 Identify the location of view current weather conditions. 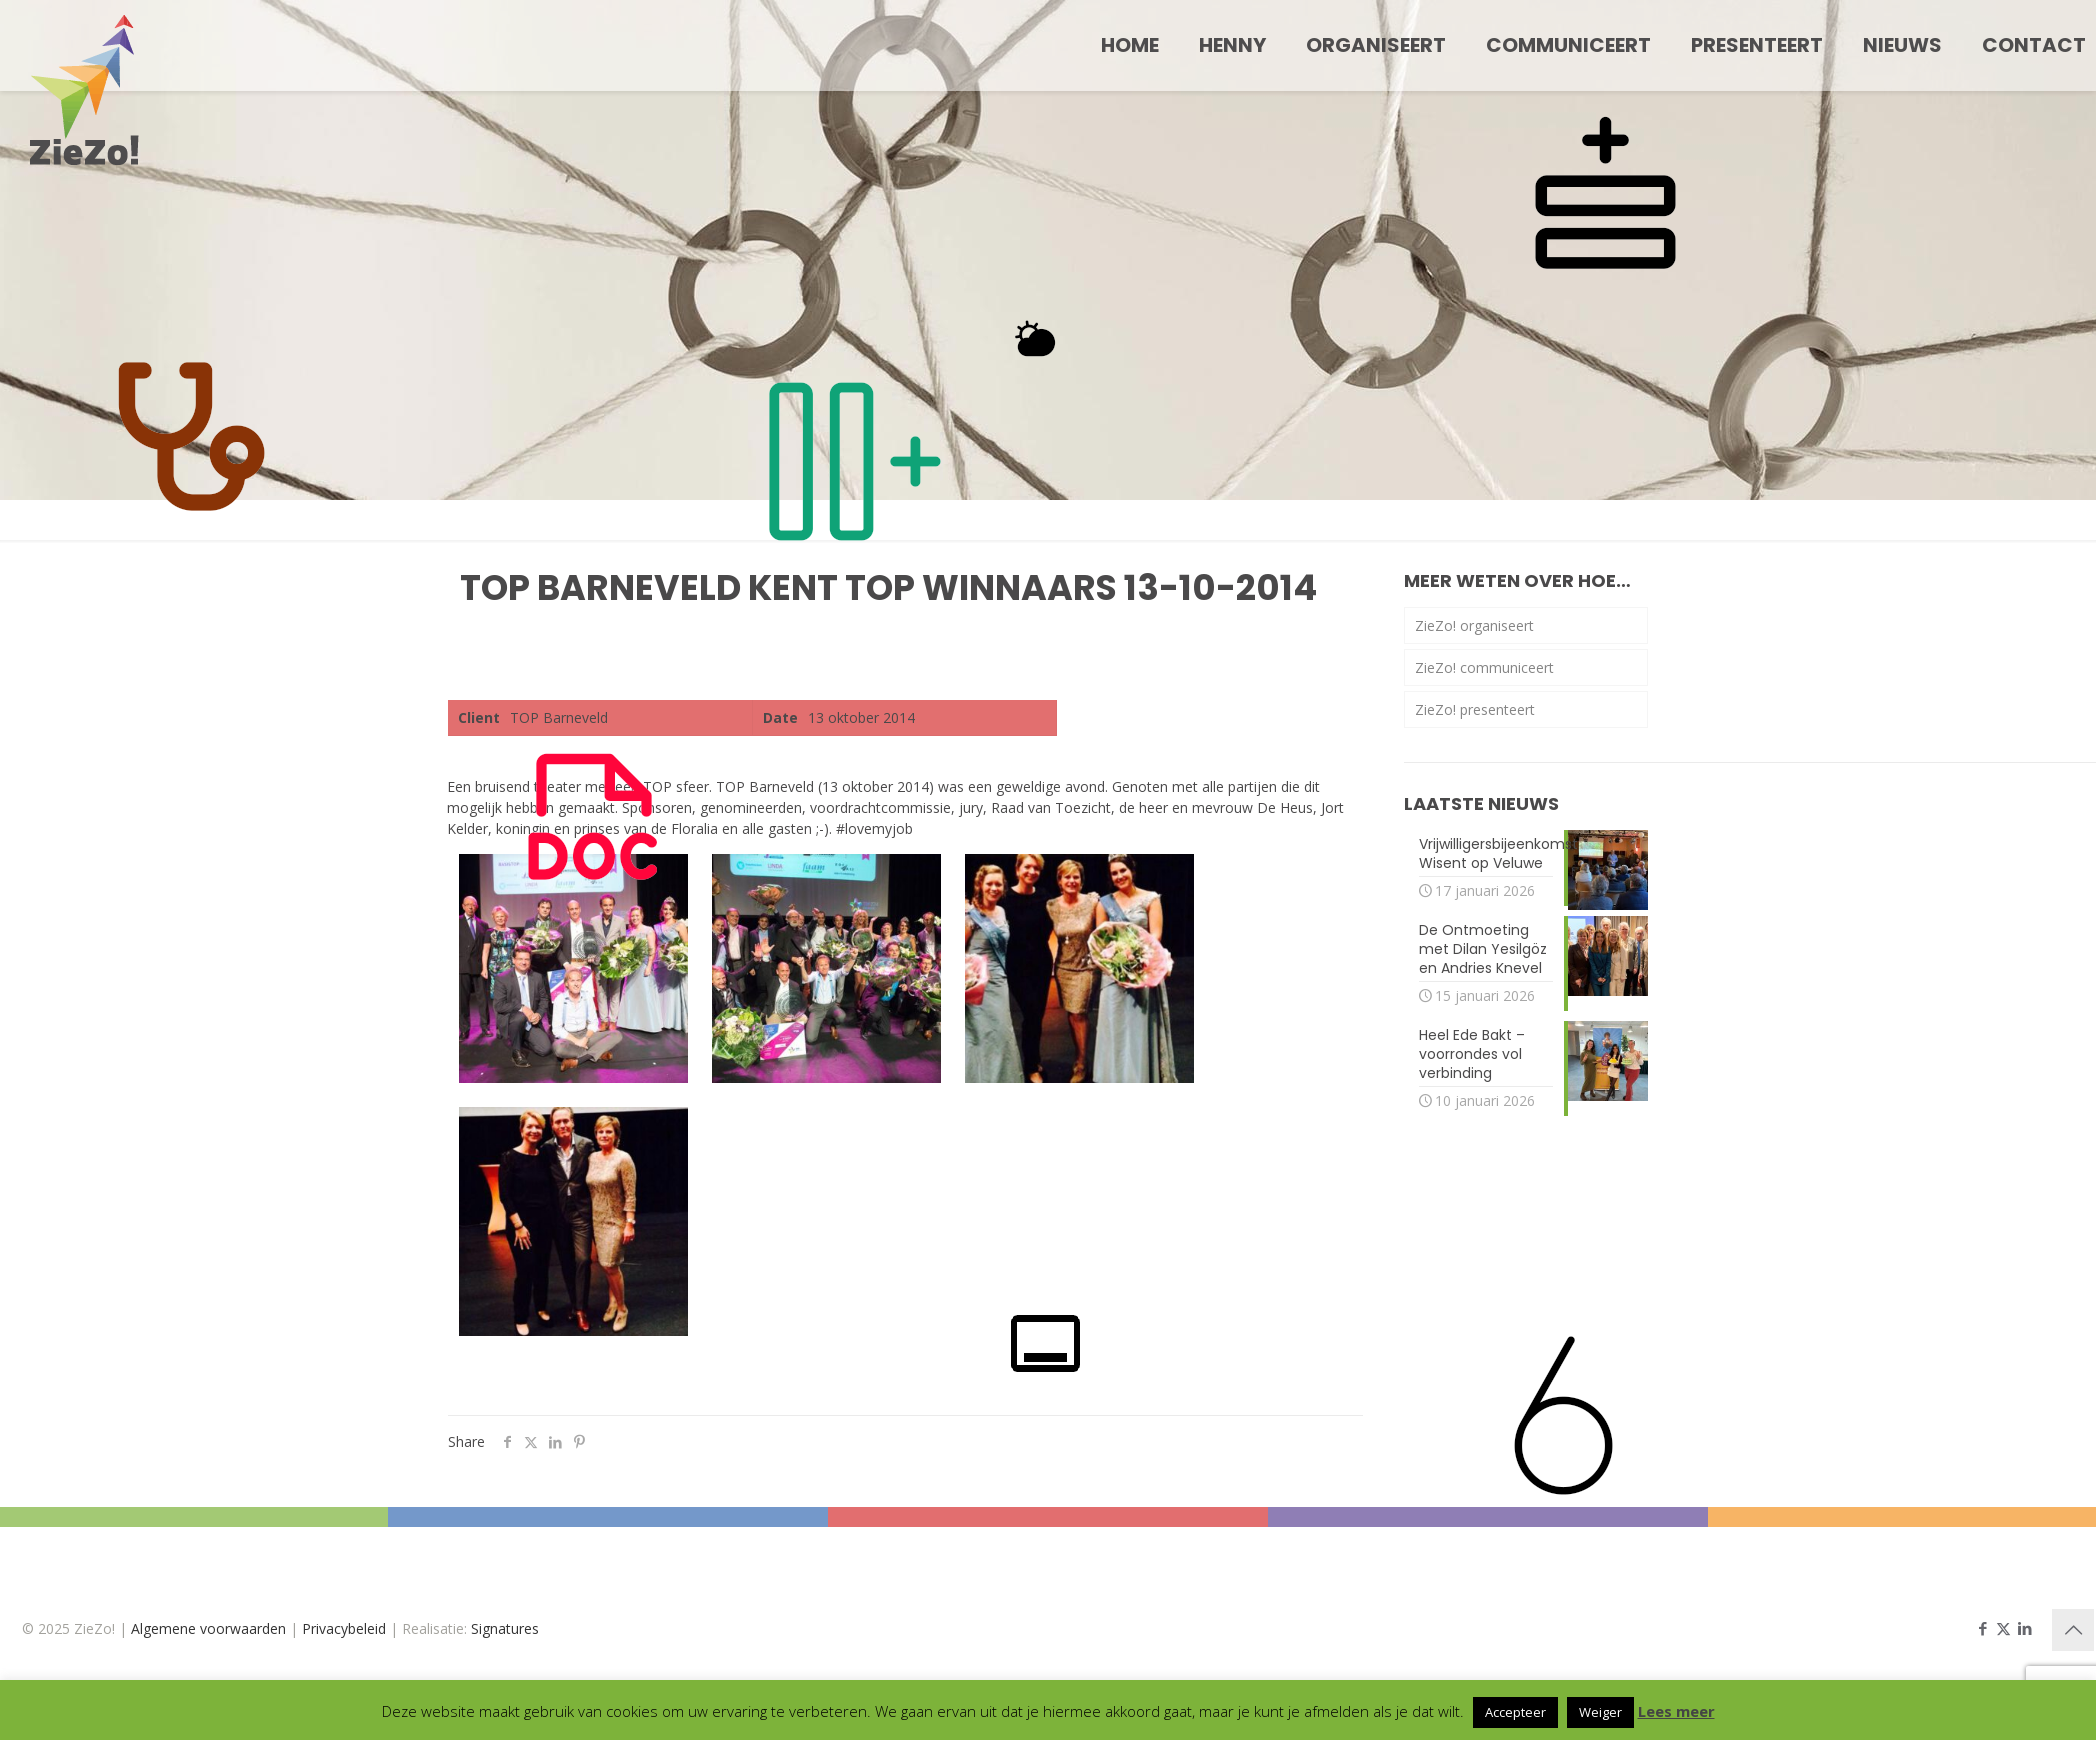
(1035, 339).